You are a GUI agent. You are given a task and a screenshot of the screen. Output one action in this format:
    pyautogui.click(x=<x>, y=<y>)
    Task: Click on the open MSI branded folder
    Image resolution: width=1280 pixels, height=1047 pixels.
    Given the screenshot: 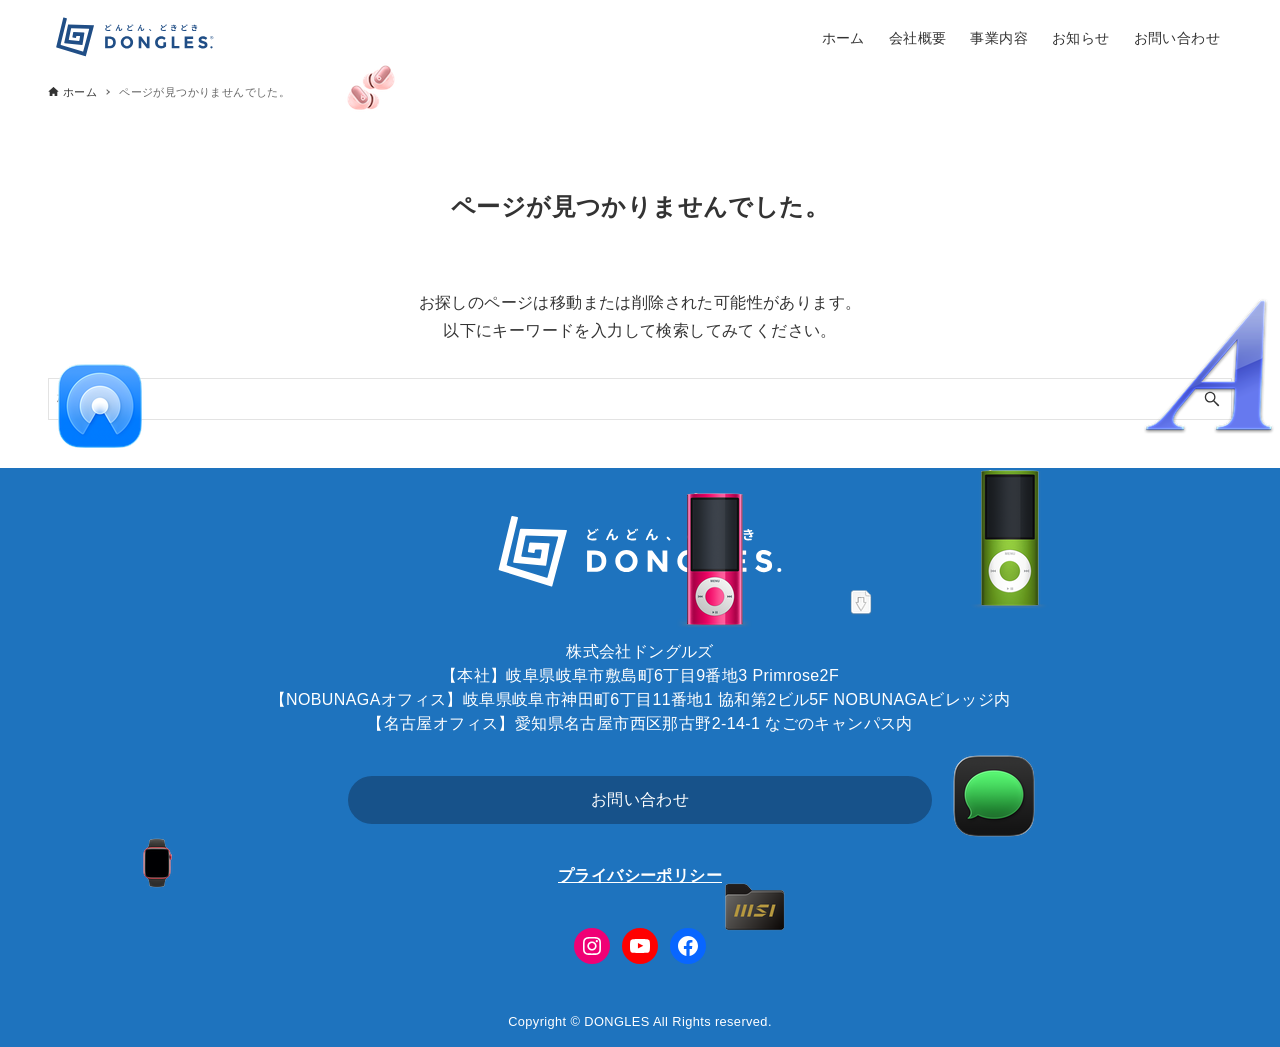 What is the action you would take?
    pyautogui.click(x=754, y=908)
    